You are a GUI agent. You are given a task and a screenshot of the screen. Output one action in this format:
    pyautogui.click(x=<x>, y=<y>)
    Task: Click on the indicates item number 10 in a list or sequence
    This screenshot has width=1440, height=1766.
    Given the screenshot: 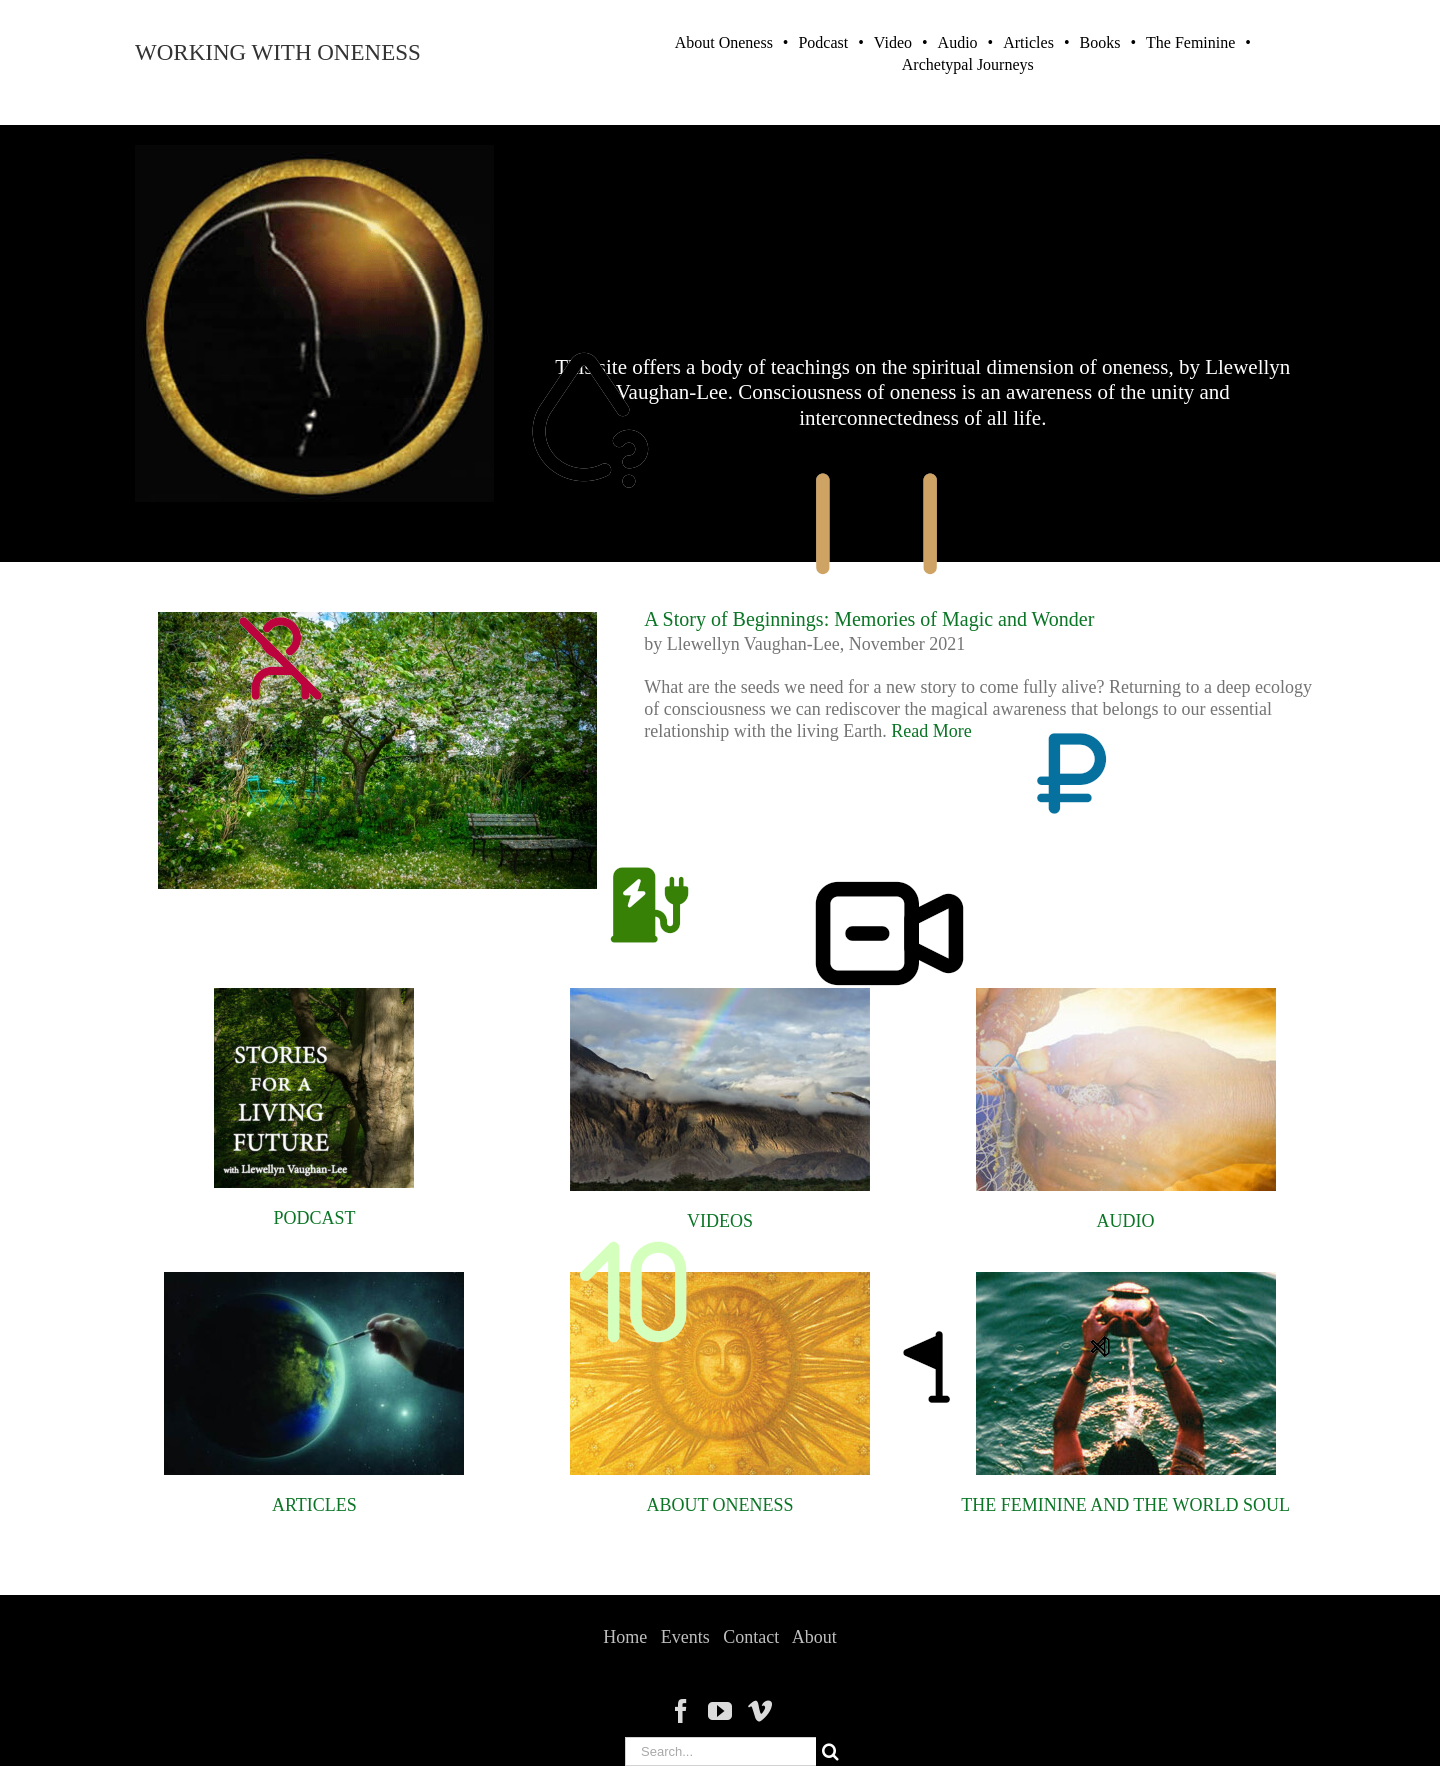 What is the action you would take?
    pyautogui.click(x=636, y=1292)
    